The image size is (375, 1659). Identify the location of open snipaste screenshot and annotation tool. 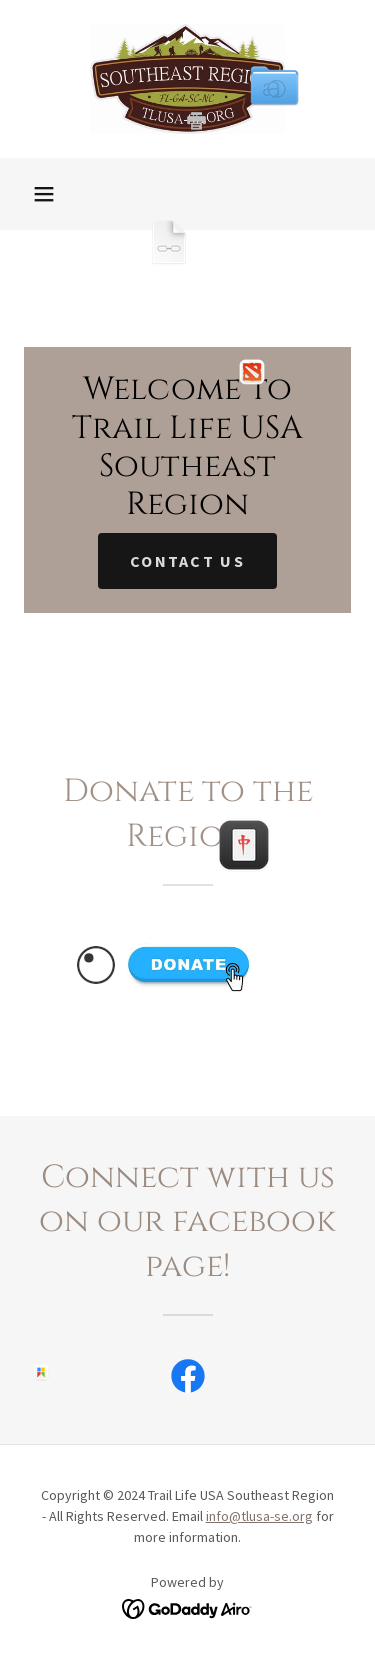
(41, 1372).